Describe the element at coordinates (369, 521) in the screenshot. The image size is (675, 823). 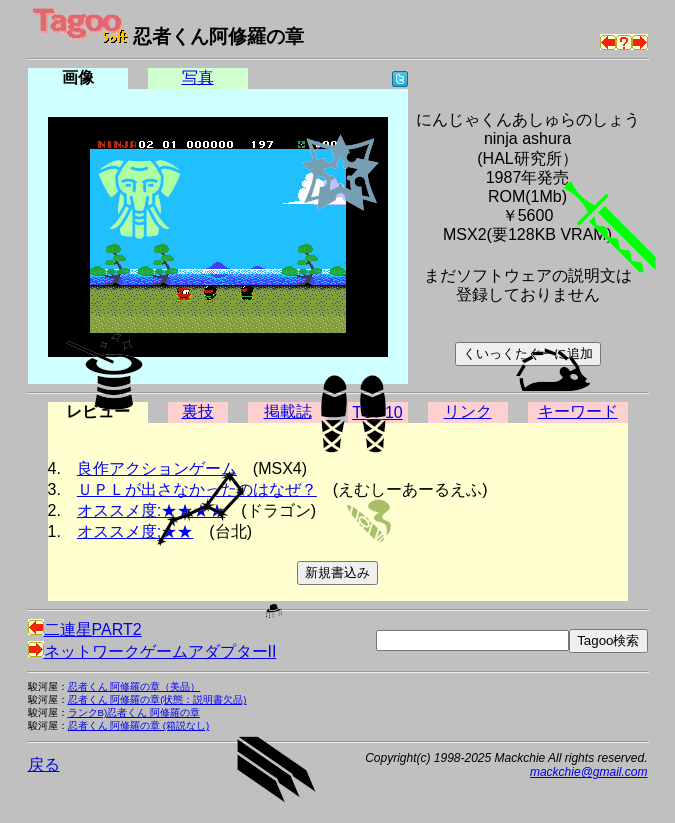
I see `indicates smoking area or smoking permitted` at that location.